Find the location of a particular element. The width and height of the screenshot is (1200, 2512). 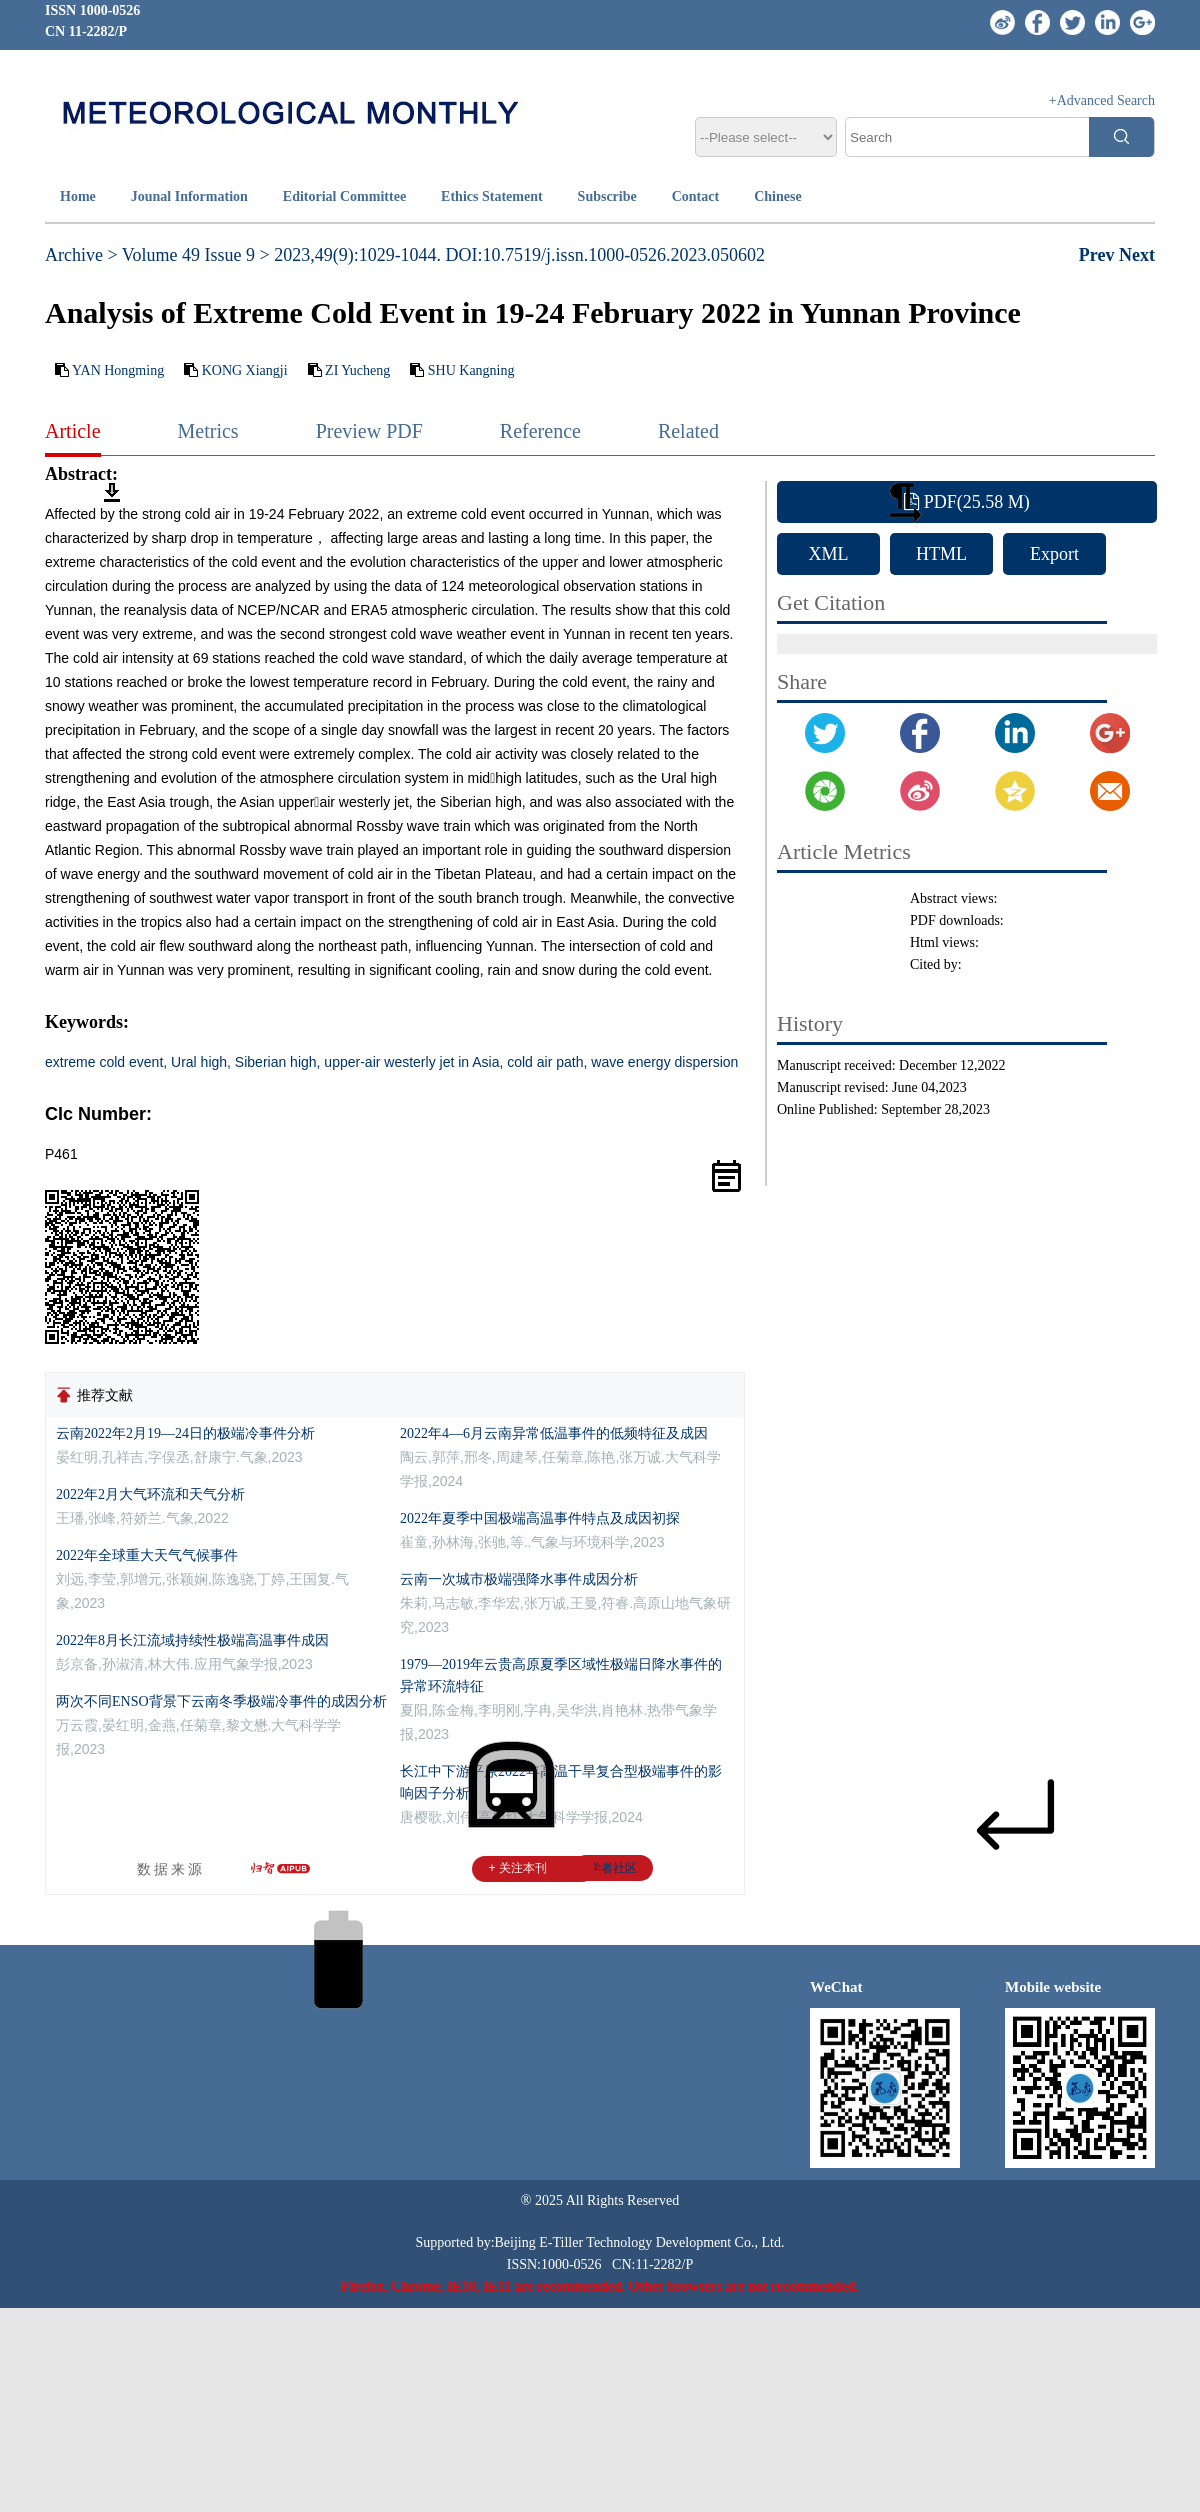

view subway or metro transit options is located at coordinates (511, 1784).